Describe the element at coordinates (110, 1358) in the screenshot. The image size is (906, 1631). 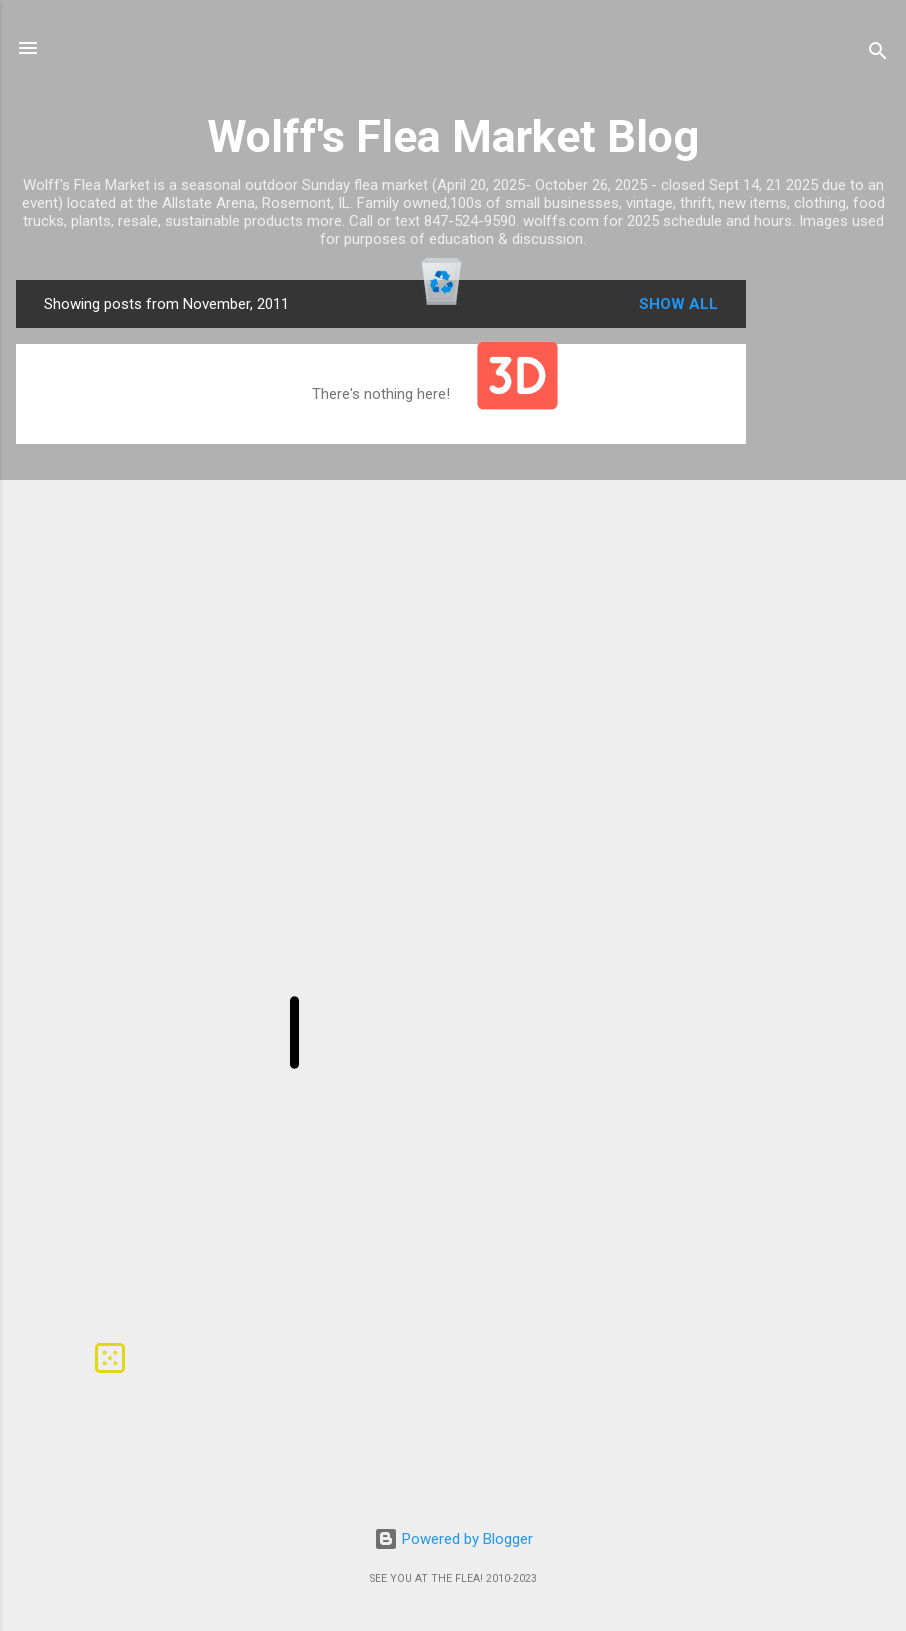
I see `randomize or shuffle content` at that location.